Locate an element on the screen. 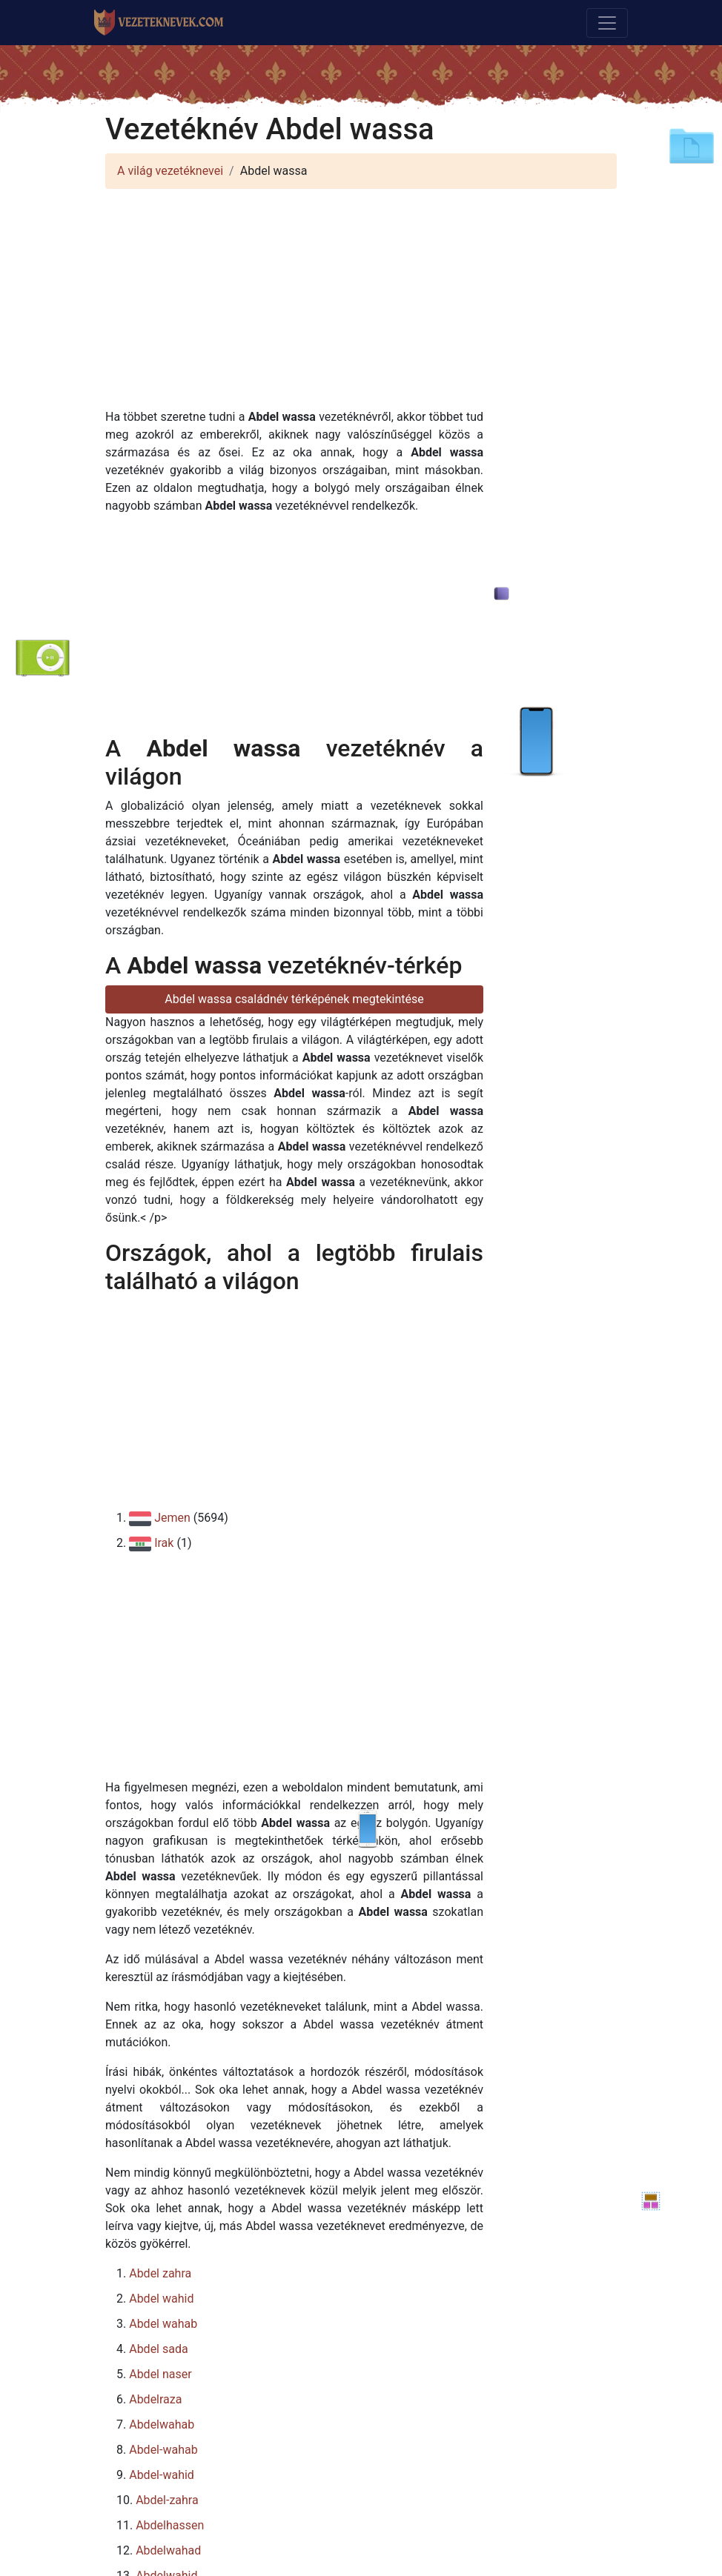 This screenshot has width=722, height=2576. iPhone XS Max device icon is located at coordinates (536, 742).